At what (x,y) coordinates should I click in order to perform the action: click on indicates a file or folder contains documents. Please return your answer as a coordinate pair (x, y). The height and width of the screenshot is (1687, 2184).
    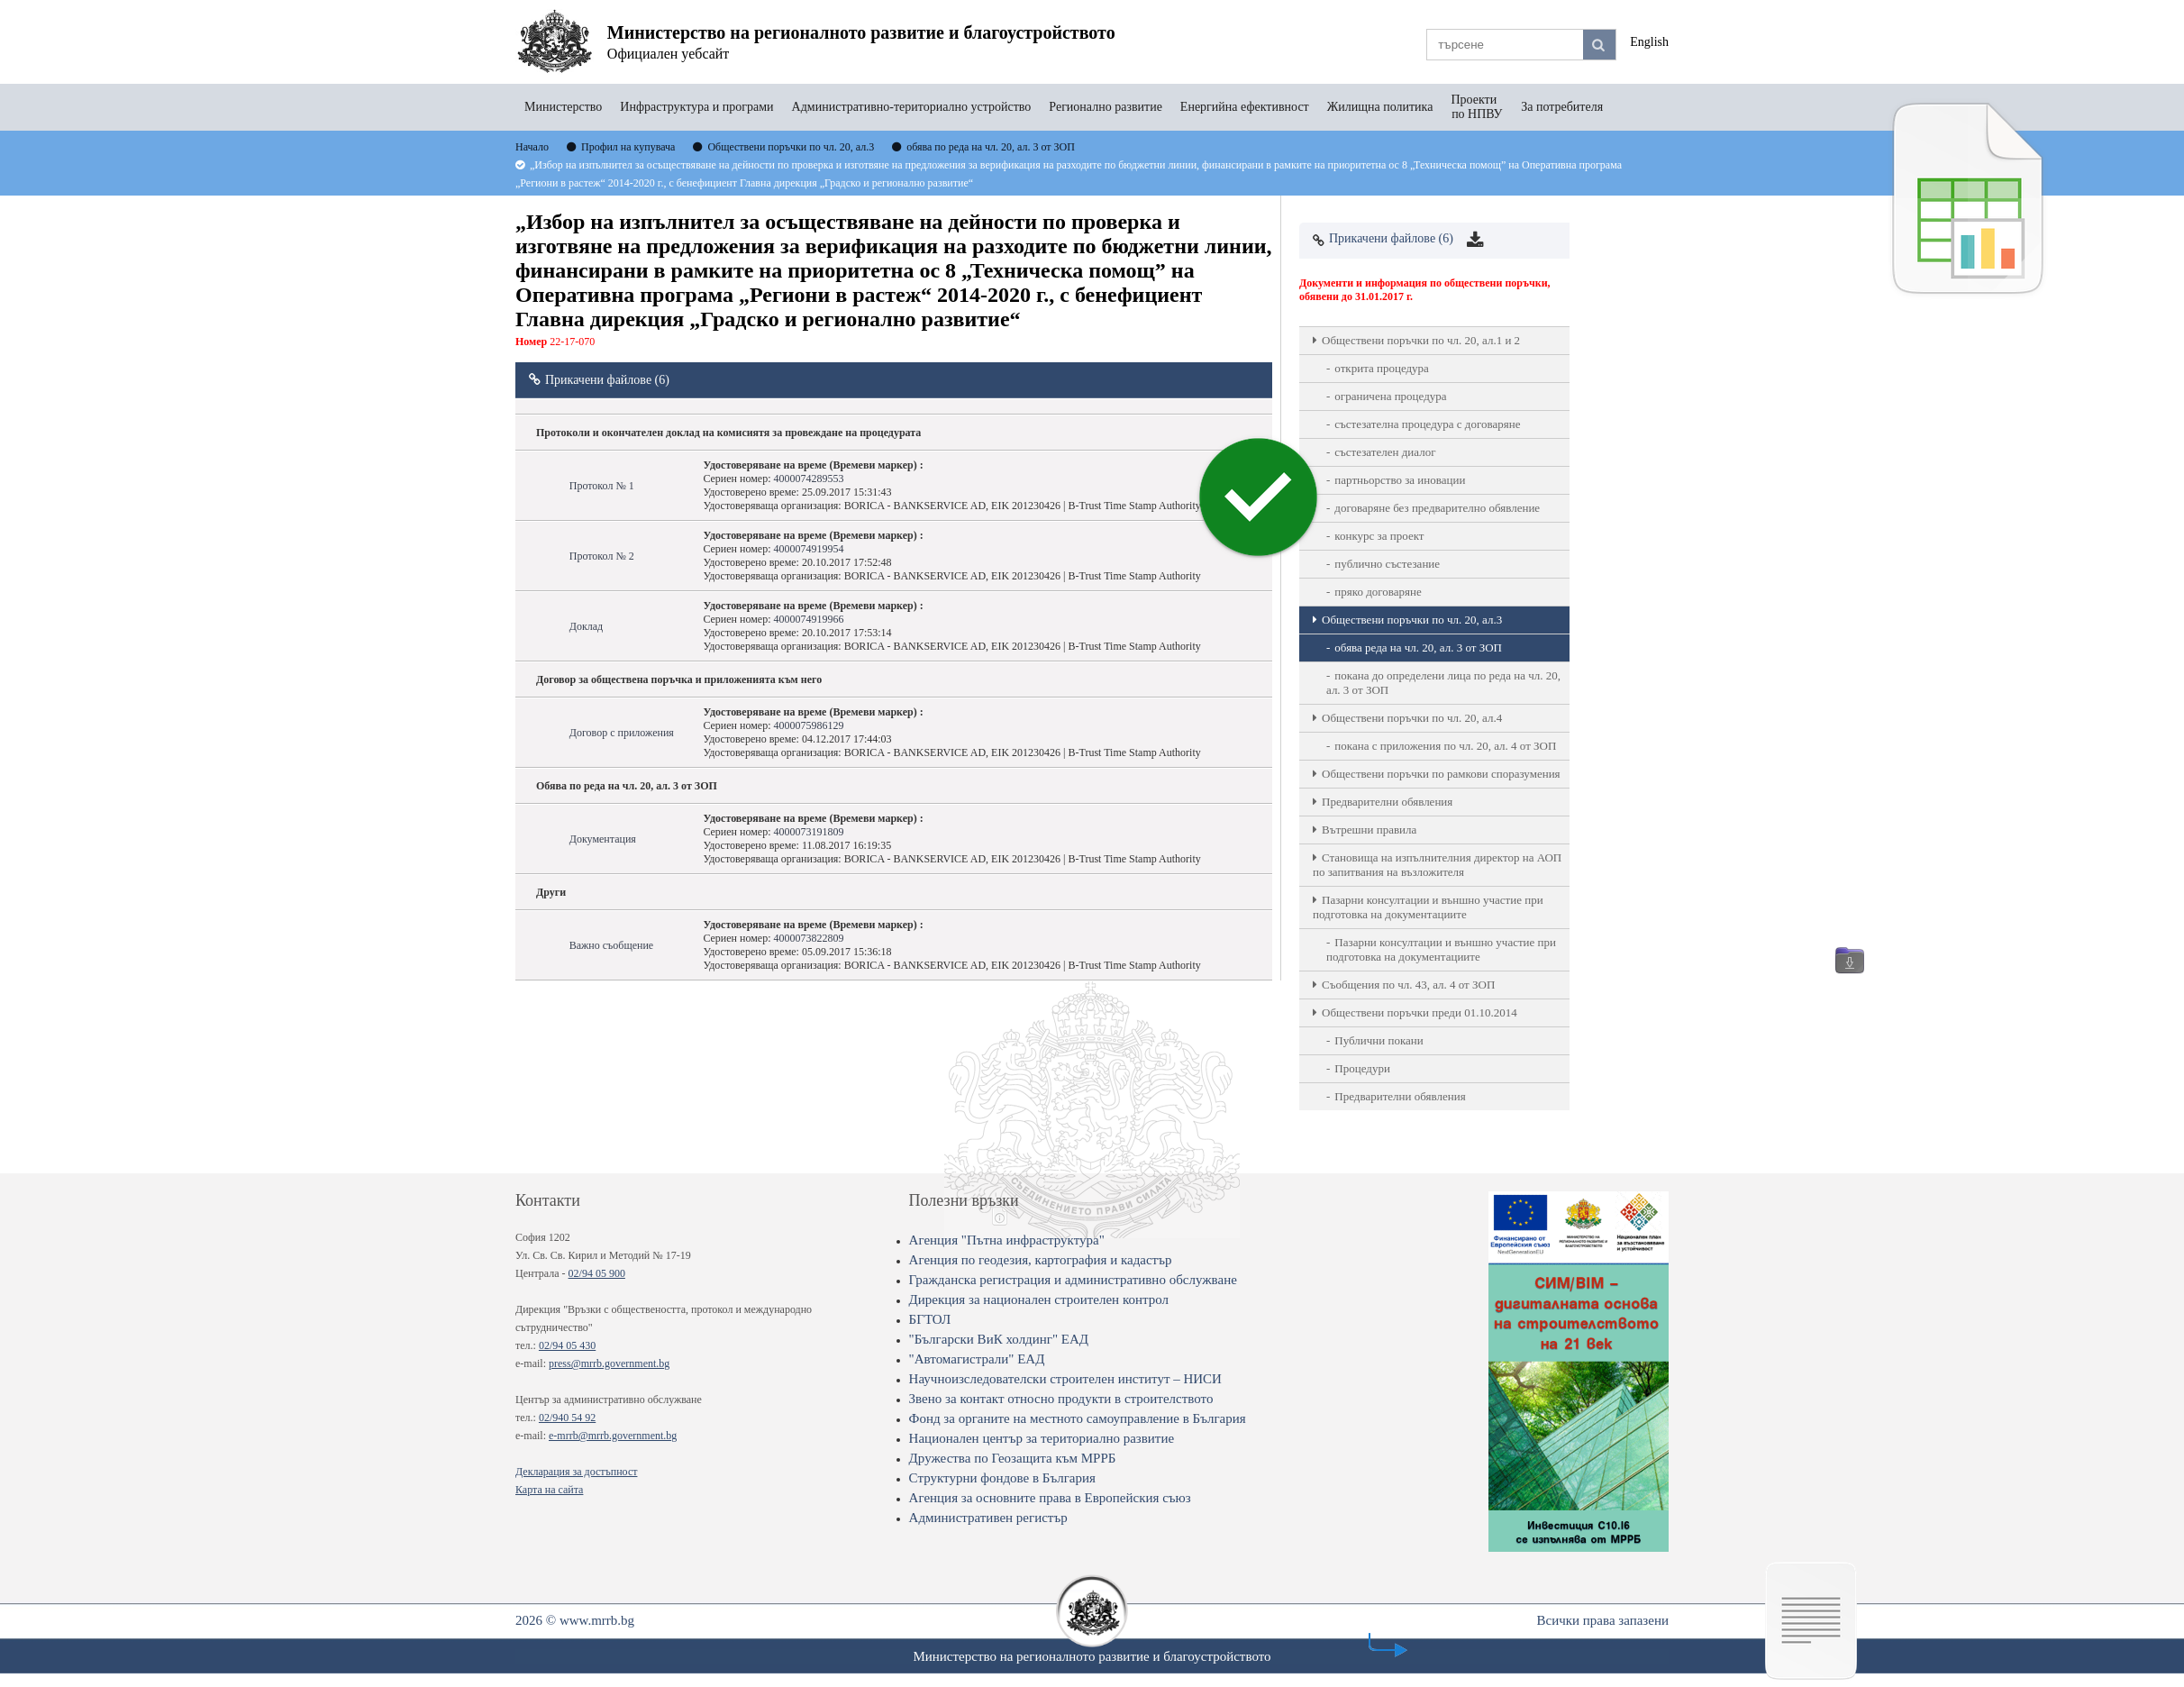
    Looking at the image, I should click on (1811, 1620).